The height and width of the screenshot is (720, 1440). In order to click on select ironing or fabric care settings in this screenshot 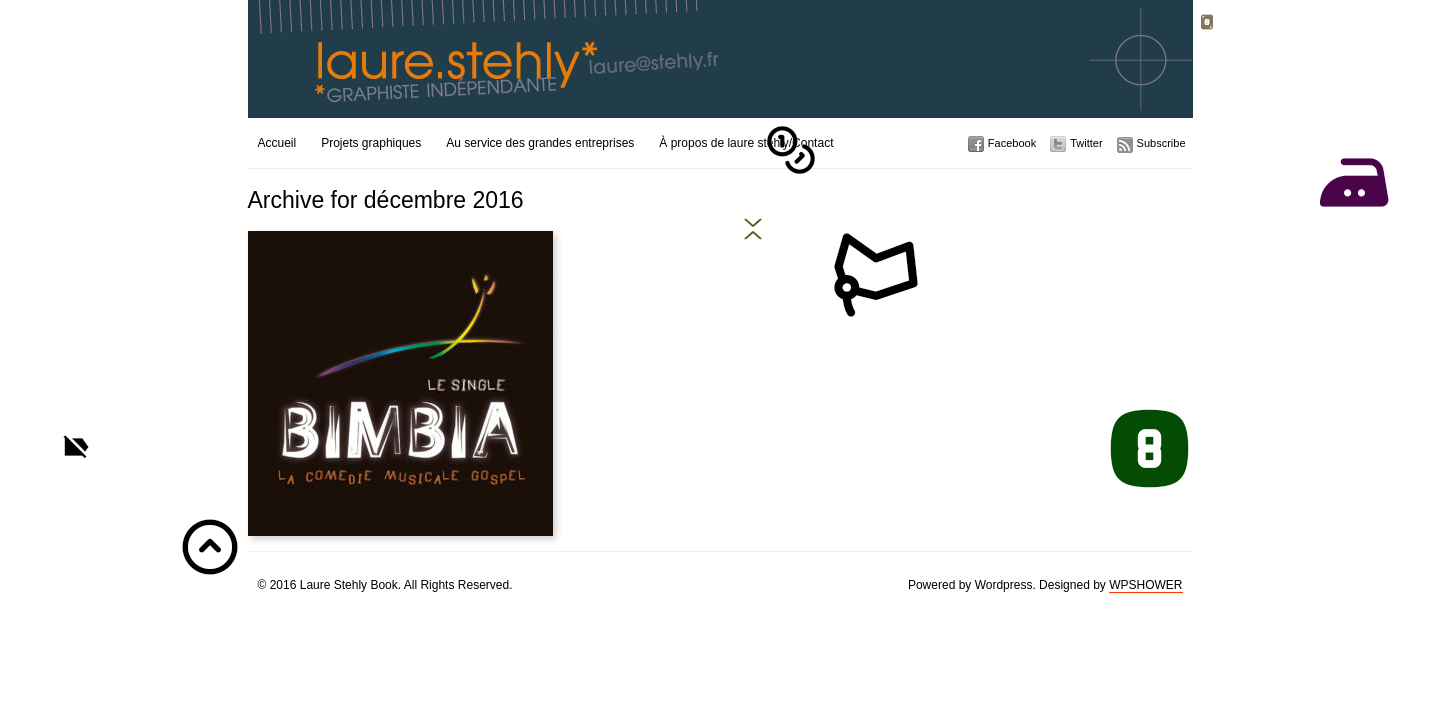, I will do `click(1354, 182)`.